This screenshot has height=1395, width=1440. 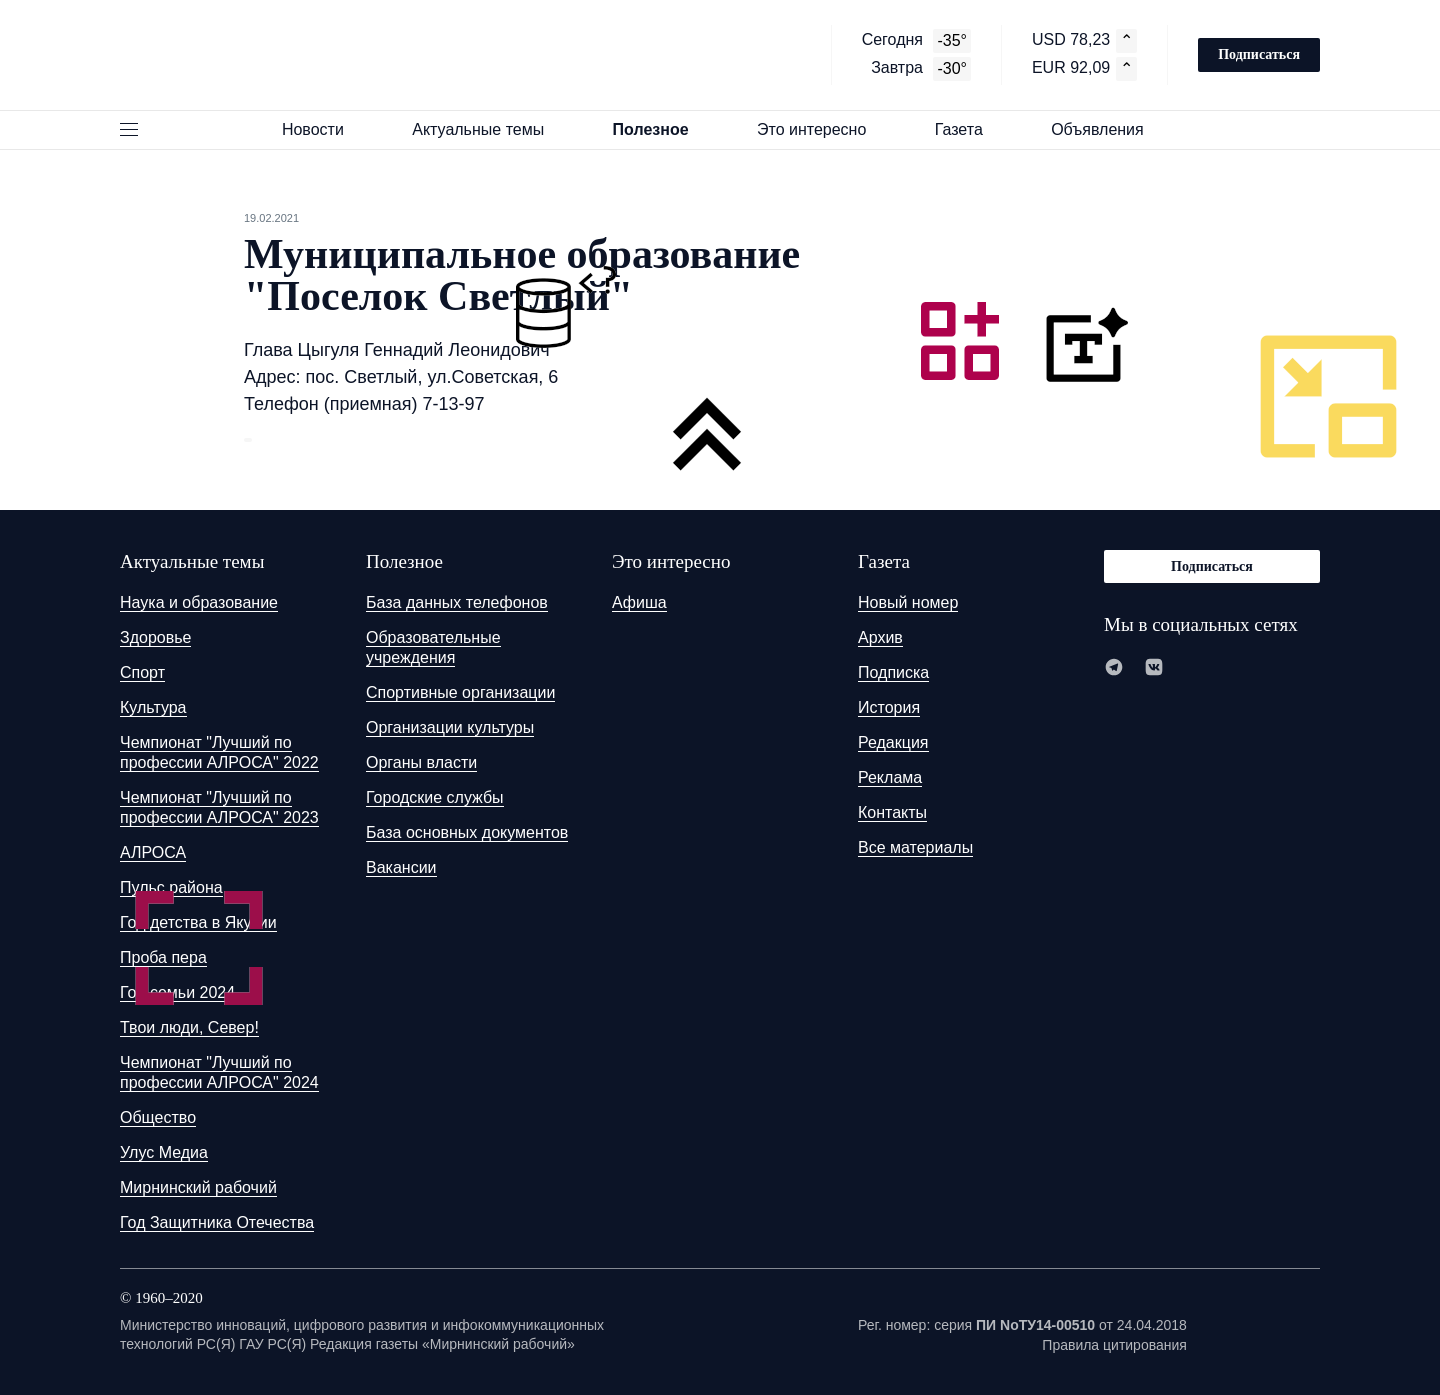 What do you see at coordinates (960, 341) in the screenshot?
I see `add a new function or module` at bounding box center [960, 341].